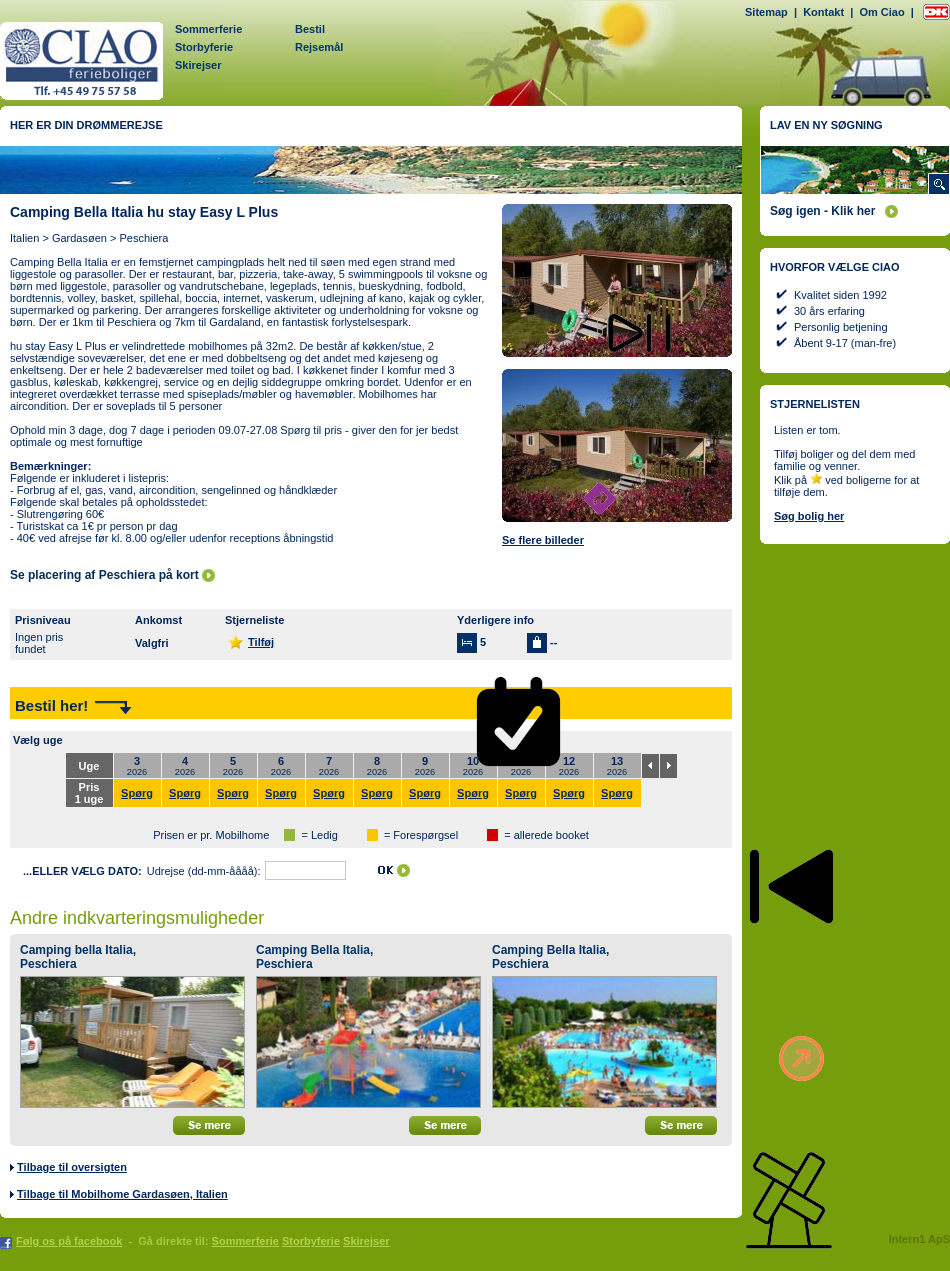 This screenshot has height=1271, width=950. What do you see at coordinates (801, 1058) in the screenshot?
I see `open link in new tab or external window` at bounding box center [801, 1058].